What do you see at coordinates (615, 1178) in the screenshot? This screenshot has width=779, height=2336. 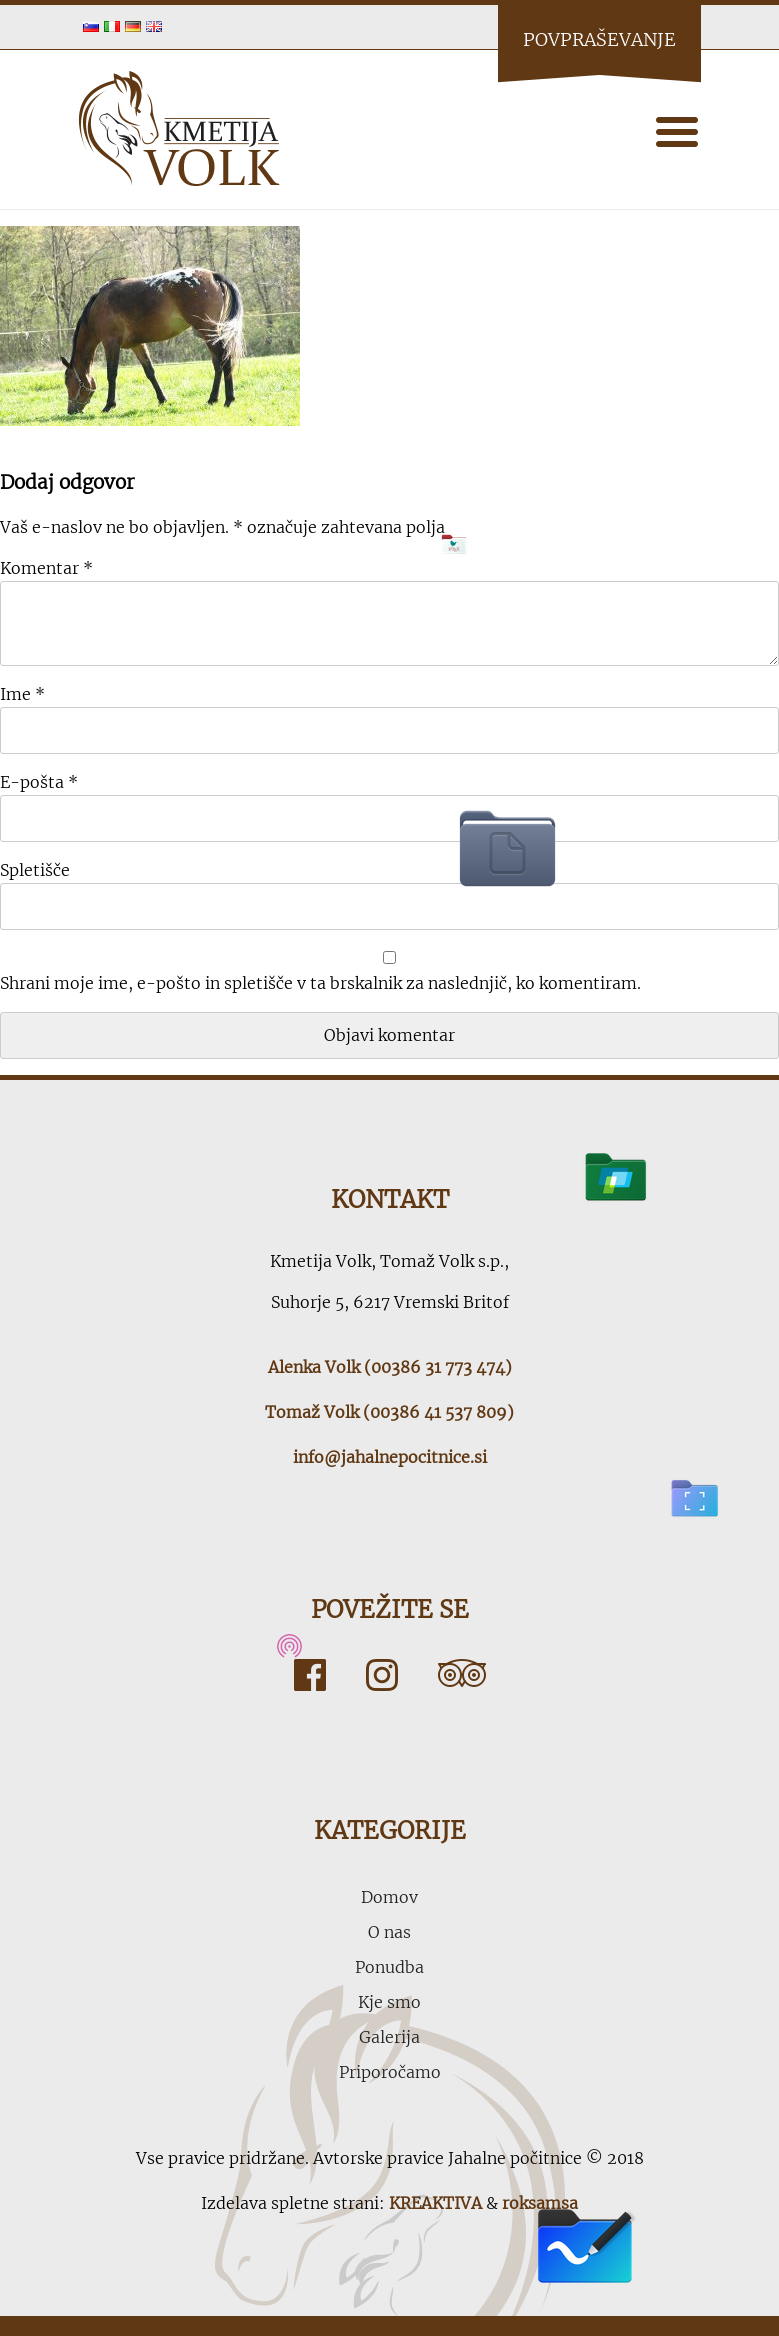 I see `open jquery mobile project folder` at bounding box center [615, 1178].